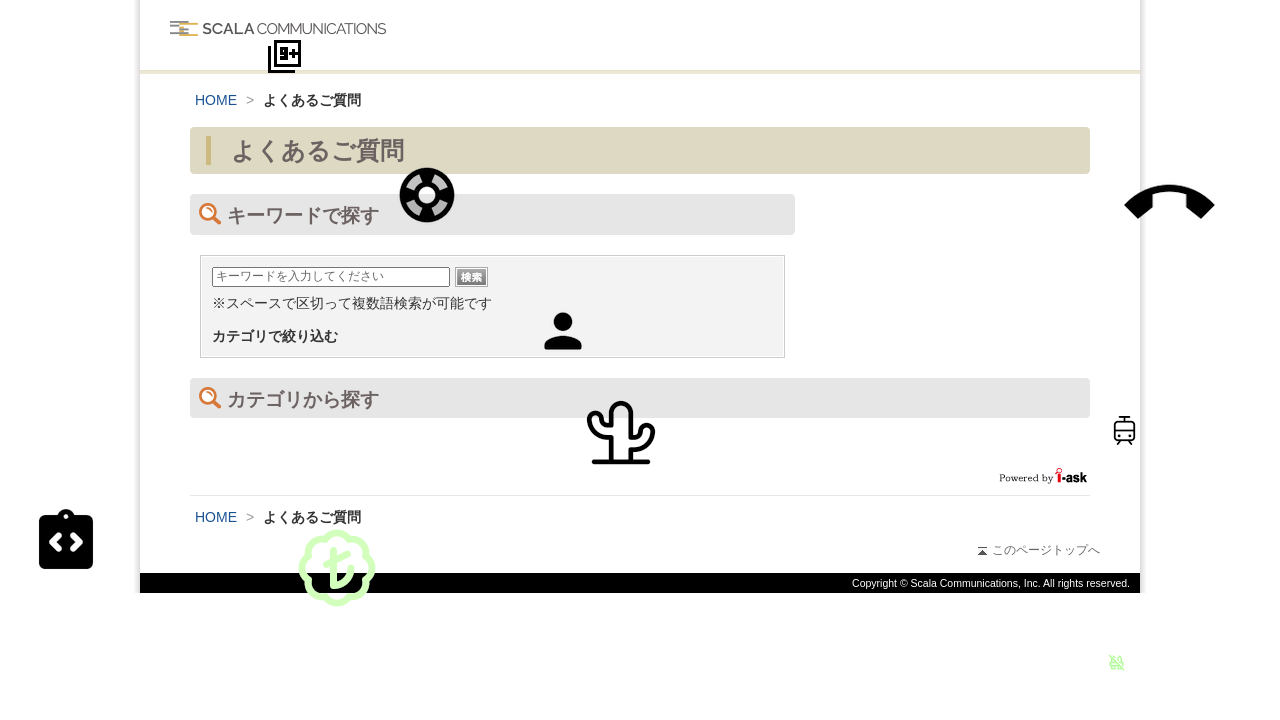  What do you see at coordinates (284, 56) in the screenshot?
I see `indicates 9 or more items in a stack or collection` at bounding box center [284, 56].